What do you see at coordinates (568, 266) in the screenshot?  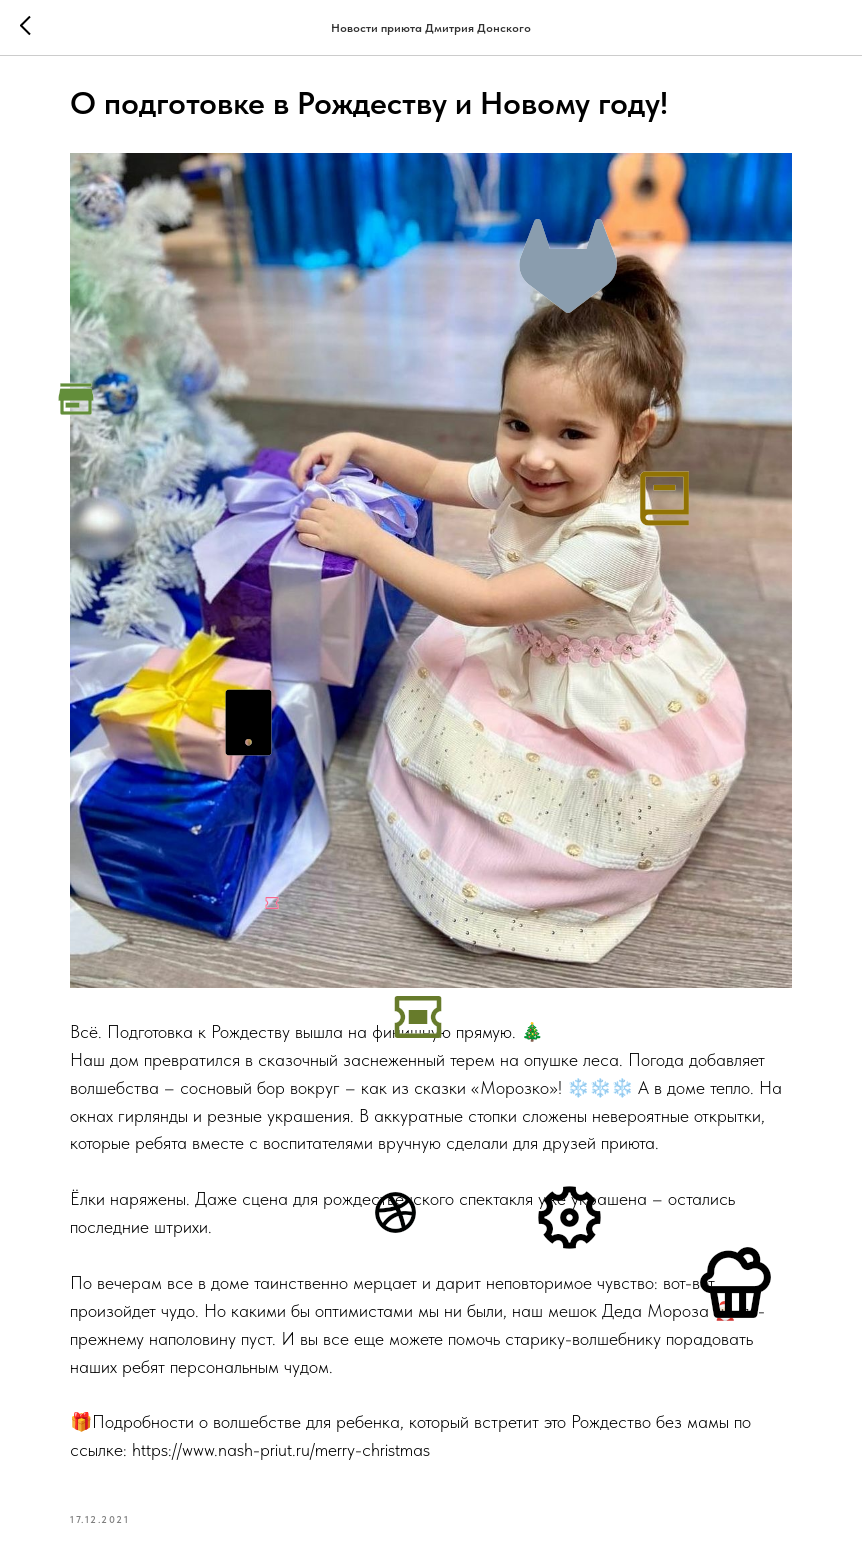 I see `open GitLab` at bounding box center [568, 266].